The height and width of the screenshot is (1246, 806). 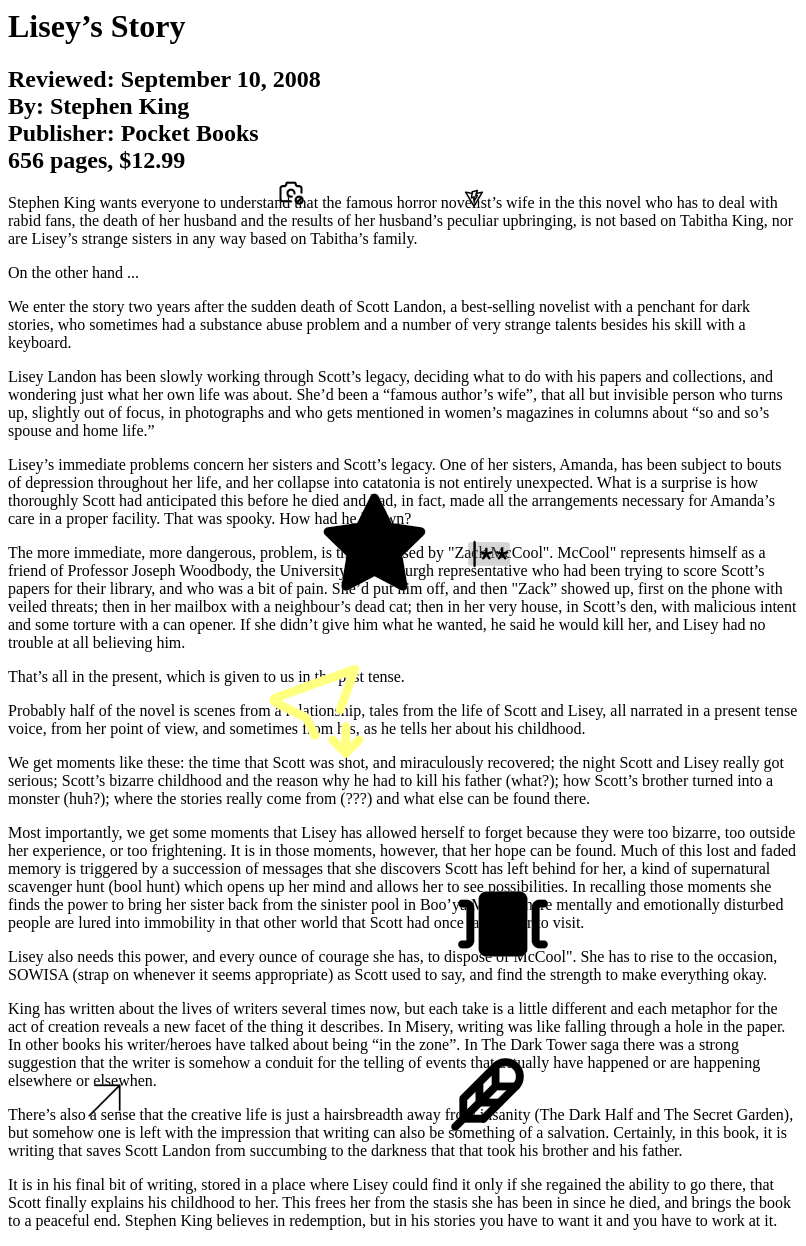 What do you see at coordinates (487, 1094) in the screenshot?
I see `compose a new message or note` at bounding box center [487, 1094].